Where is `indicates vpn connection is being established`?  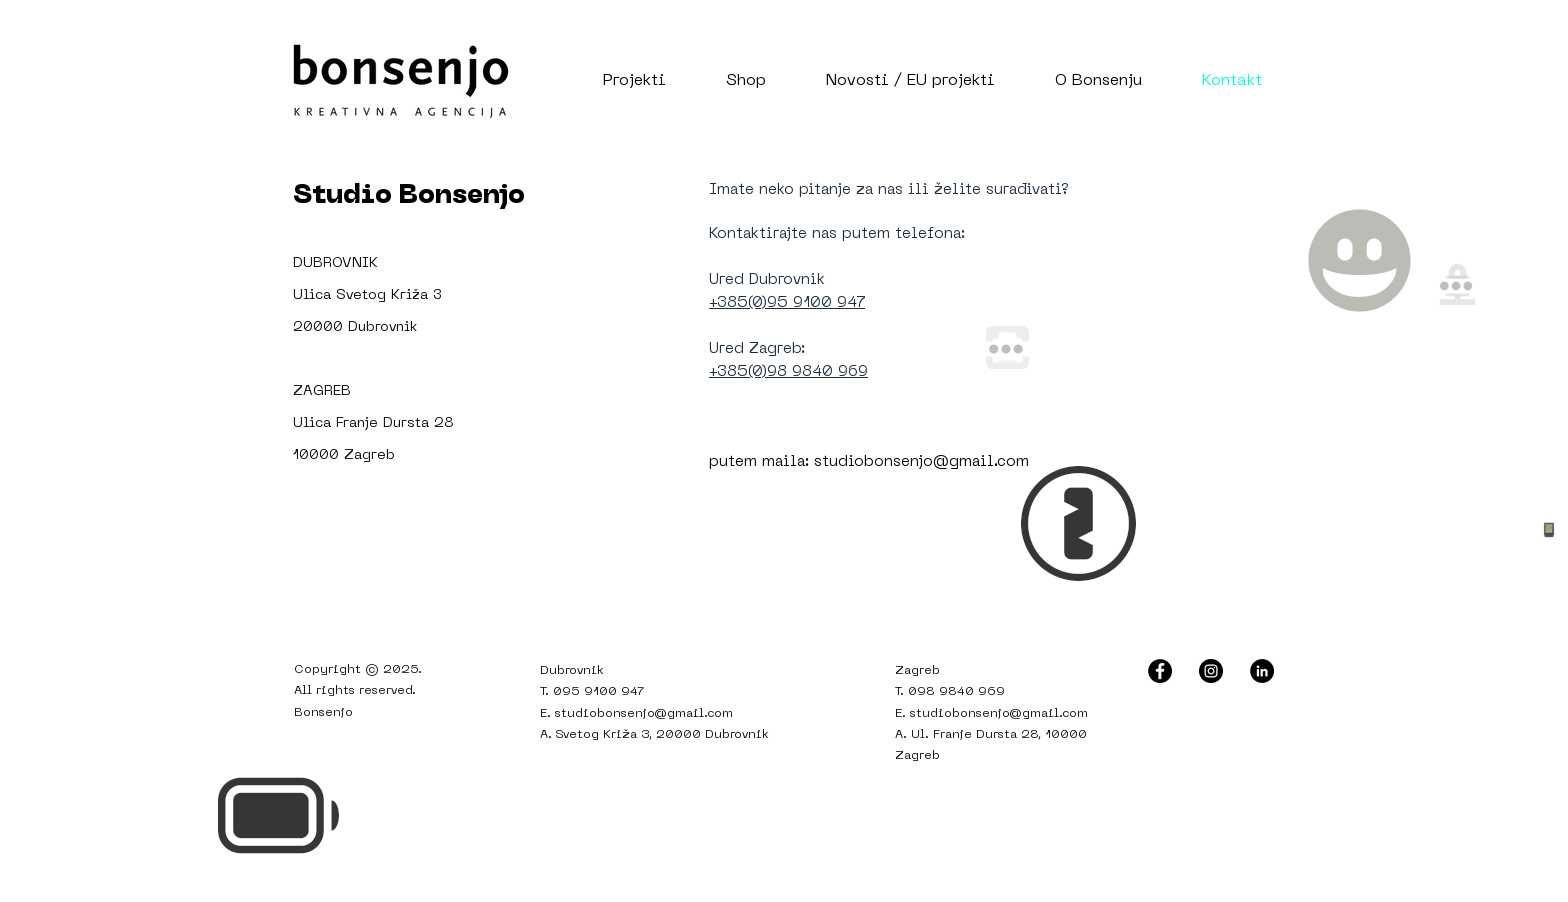 indicates vpn connection is being established is located at coordinates (1457, 284).